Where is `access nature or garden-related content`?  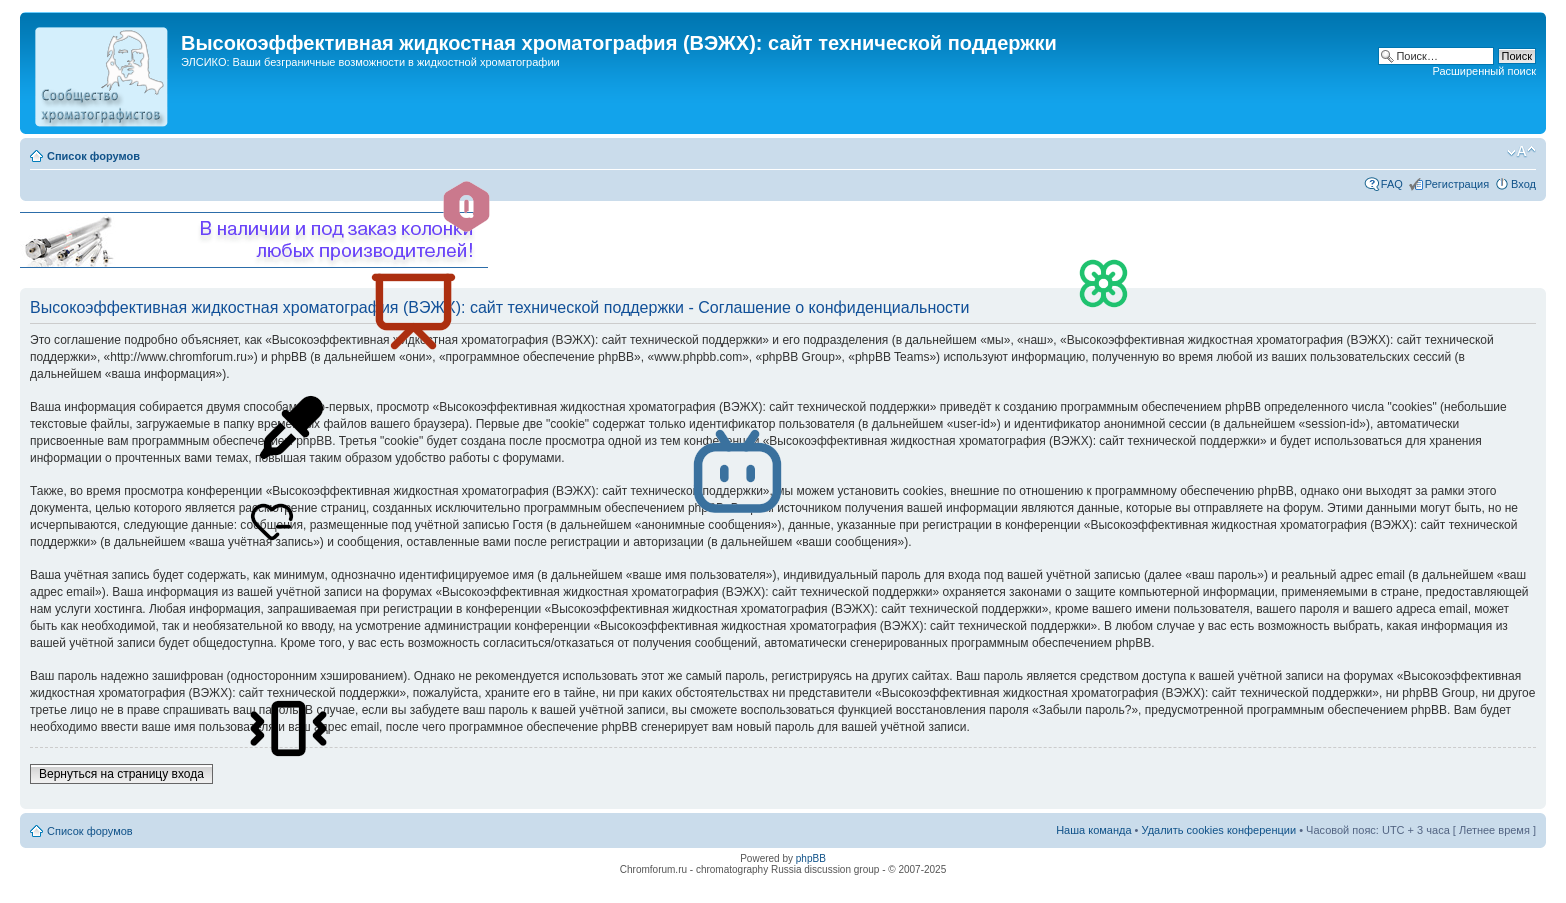
access nature or garden-related content is located at coordinates (1103, 283).